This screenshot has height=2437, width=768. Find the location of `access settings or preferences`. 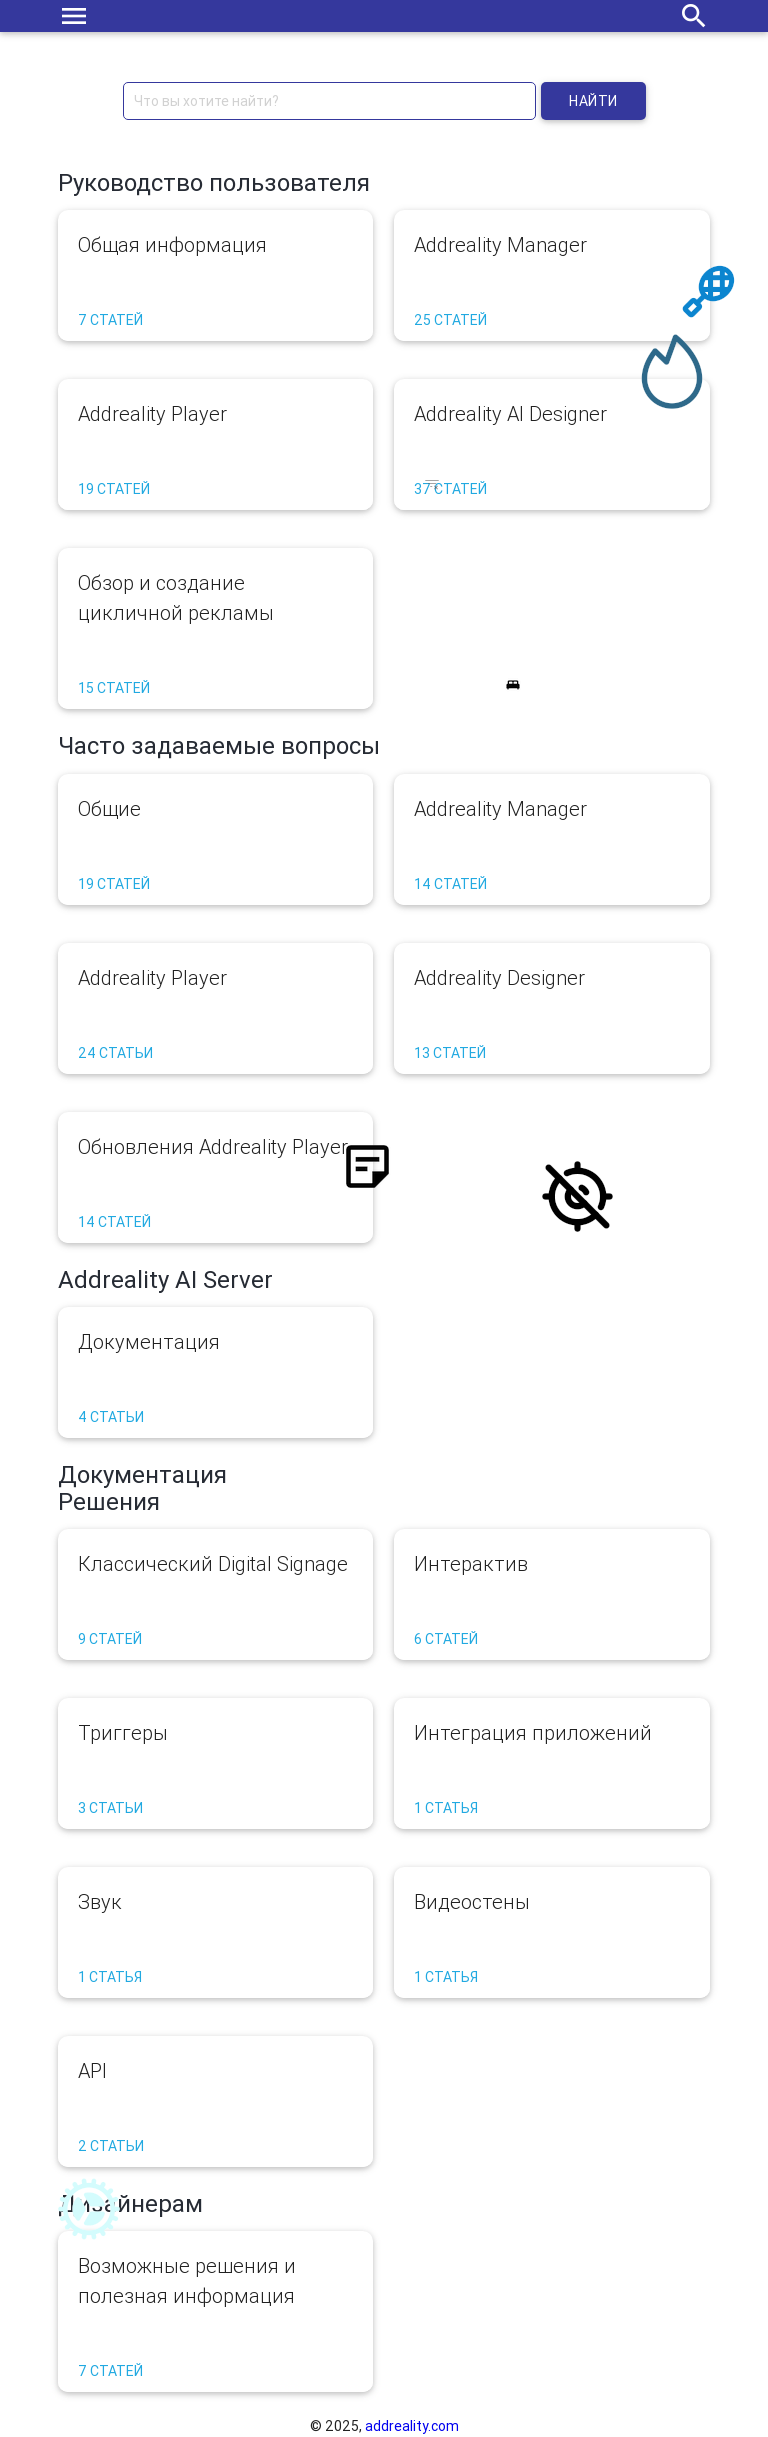

access settings or preferences is located at coordinates (89, 2209).